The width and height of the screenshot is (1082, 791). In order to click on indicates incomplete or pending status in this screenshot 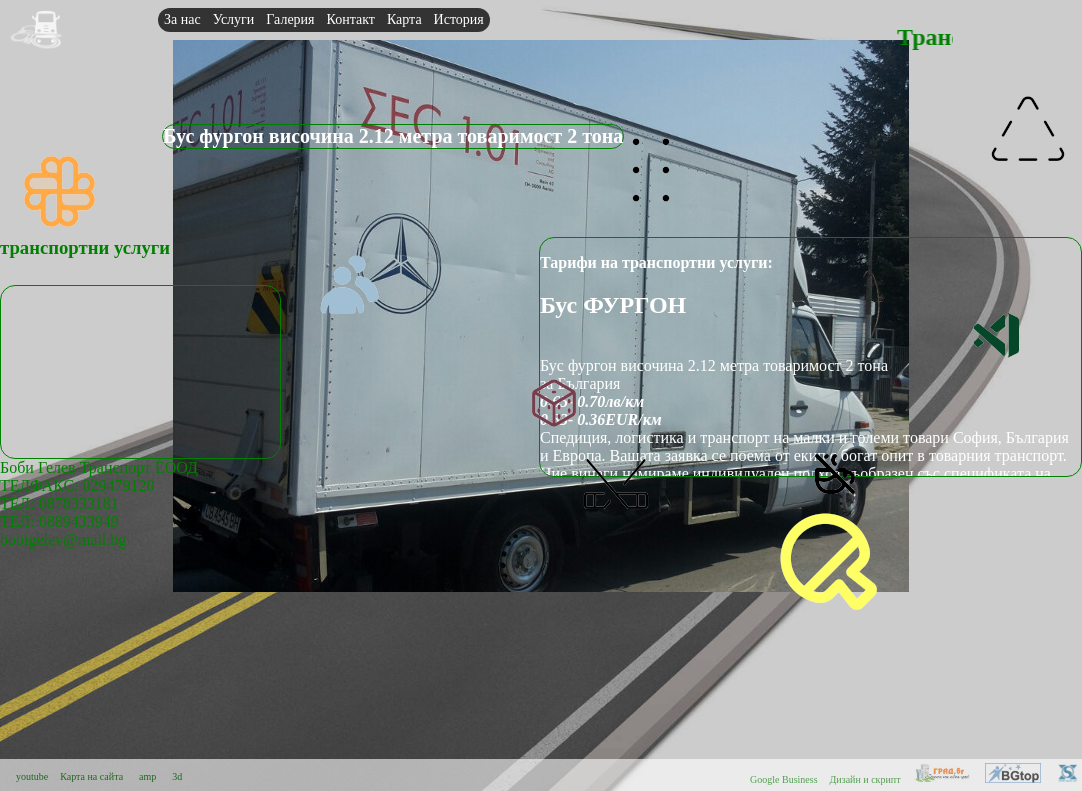, I will do `click(1028, 130)`.